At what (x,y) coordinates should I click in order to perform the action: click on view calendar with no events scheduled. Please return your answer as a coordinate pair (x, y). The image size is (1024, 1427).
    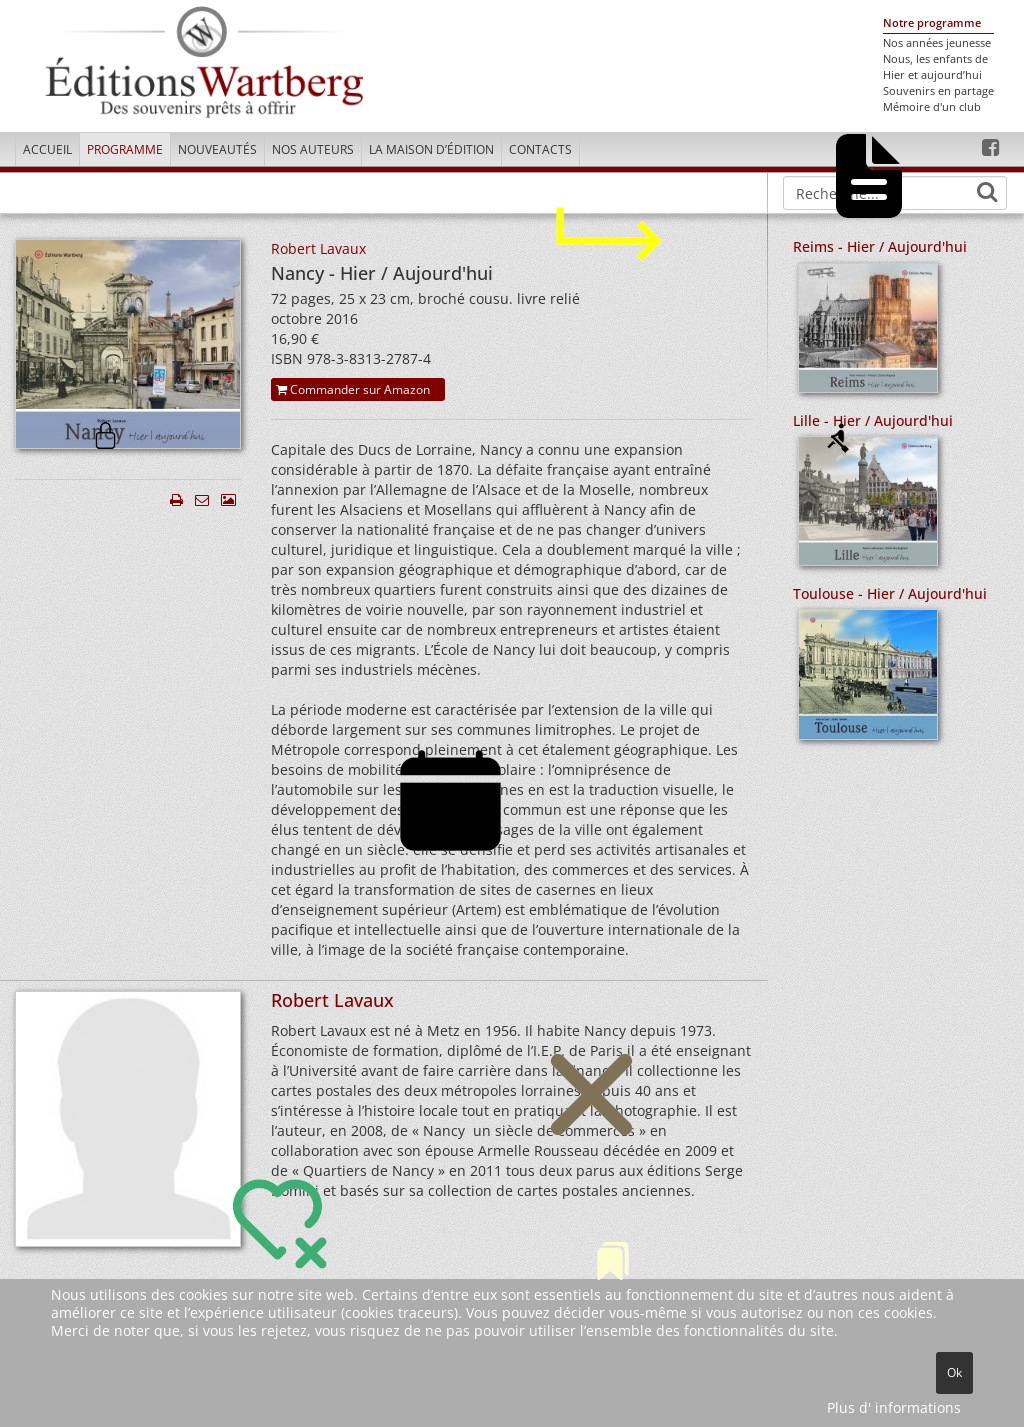
    Looking at the image, I should click on (450, 800).